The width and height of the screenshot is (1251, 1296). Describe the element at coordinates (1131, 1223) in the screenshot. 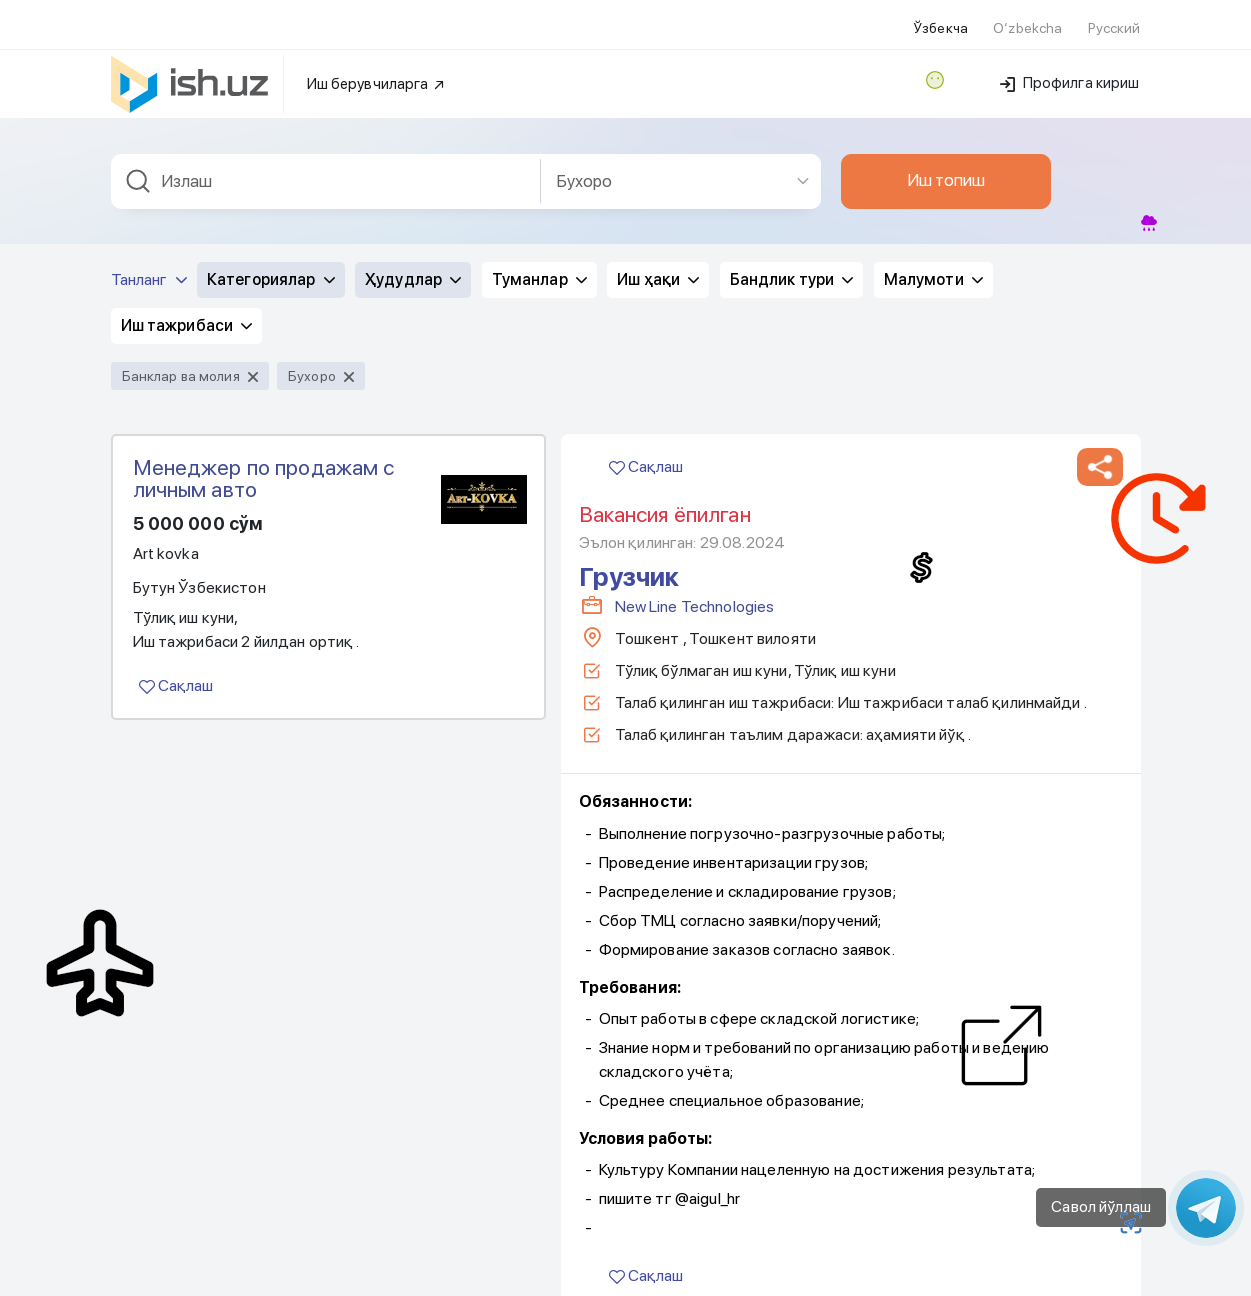

I see `scan to detect current location` at that location.